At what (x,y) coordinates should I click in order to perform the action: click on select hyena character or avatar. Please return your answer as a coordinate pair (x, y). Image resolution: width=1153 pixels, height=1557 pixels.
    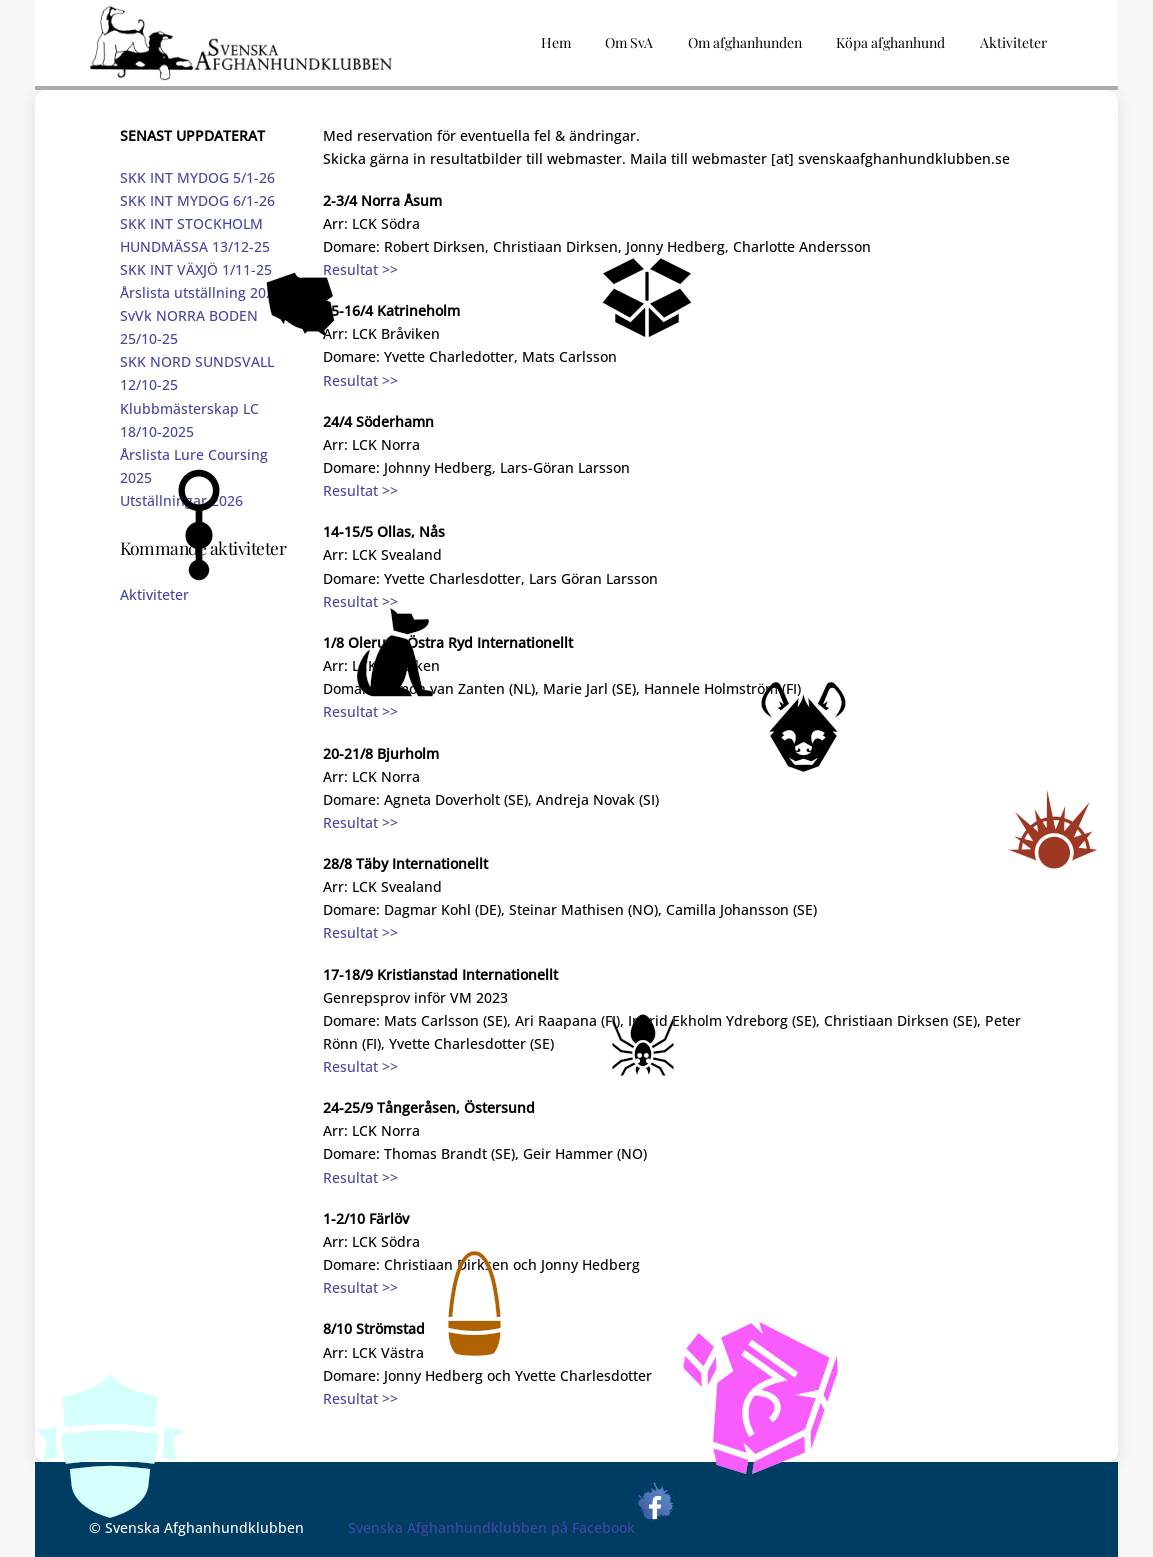
    Looking at the image, I should click on (803, 727).